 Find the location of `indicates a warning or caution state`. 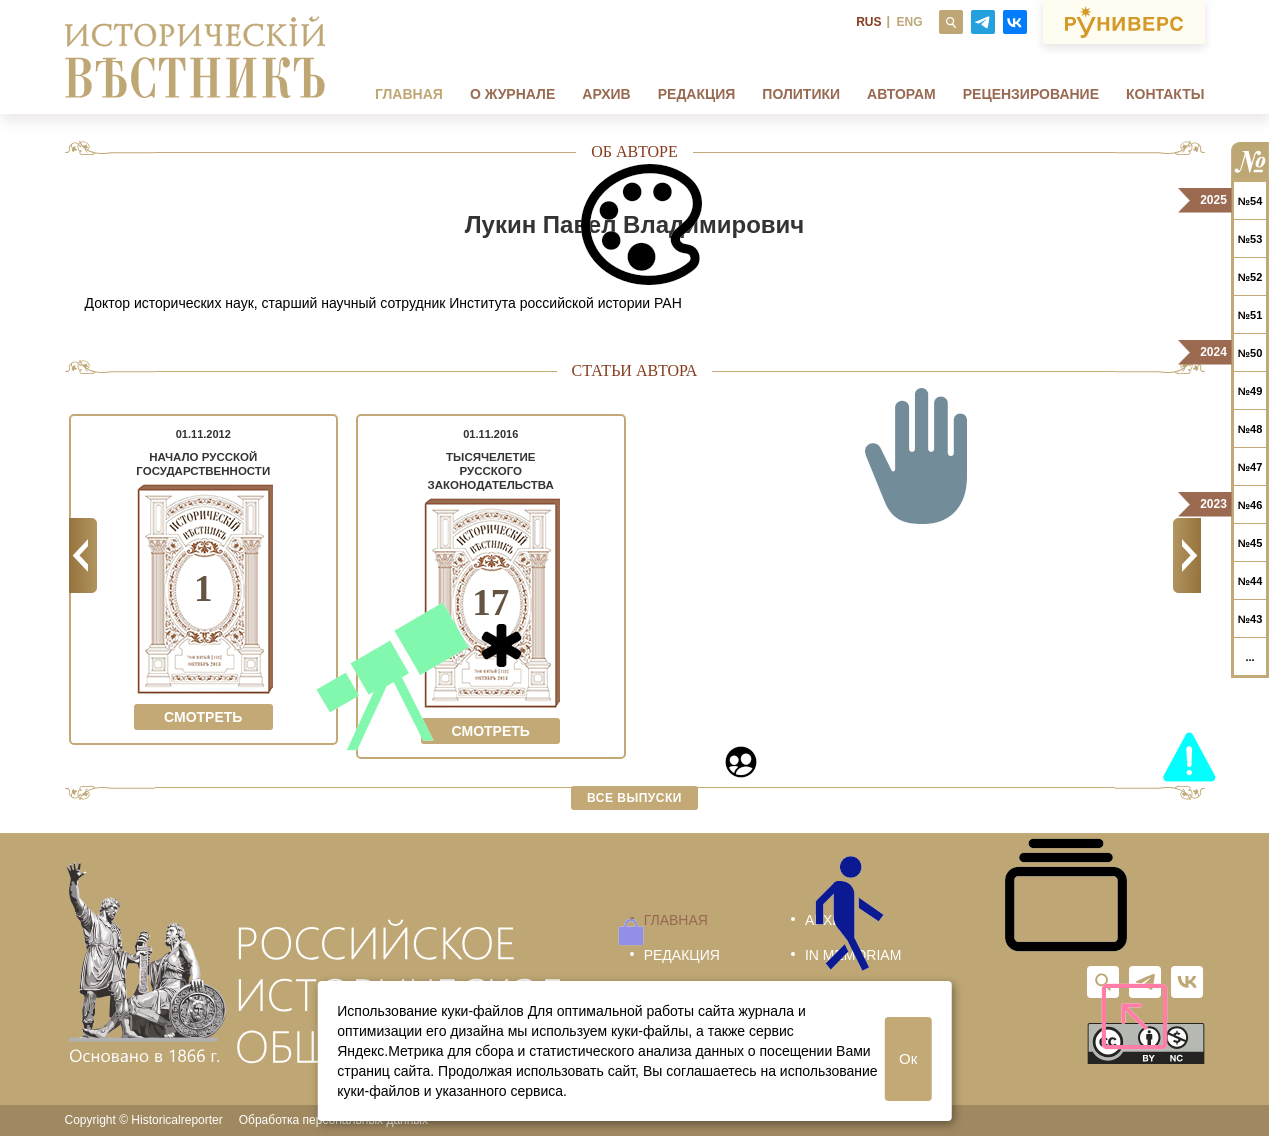

indicates a warning or caution state is located at coordinates (1190, 757).